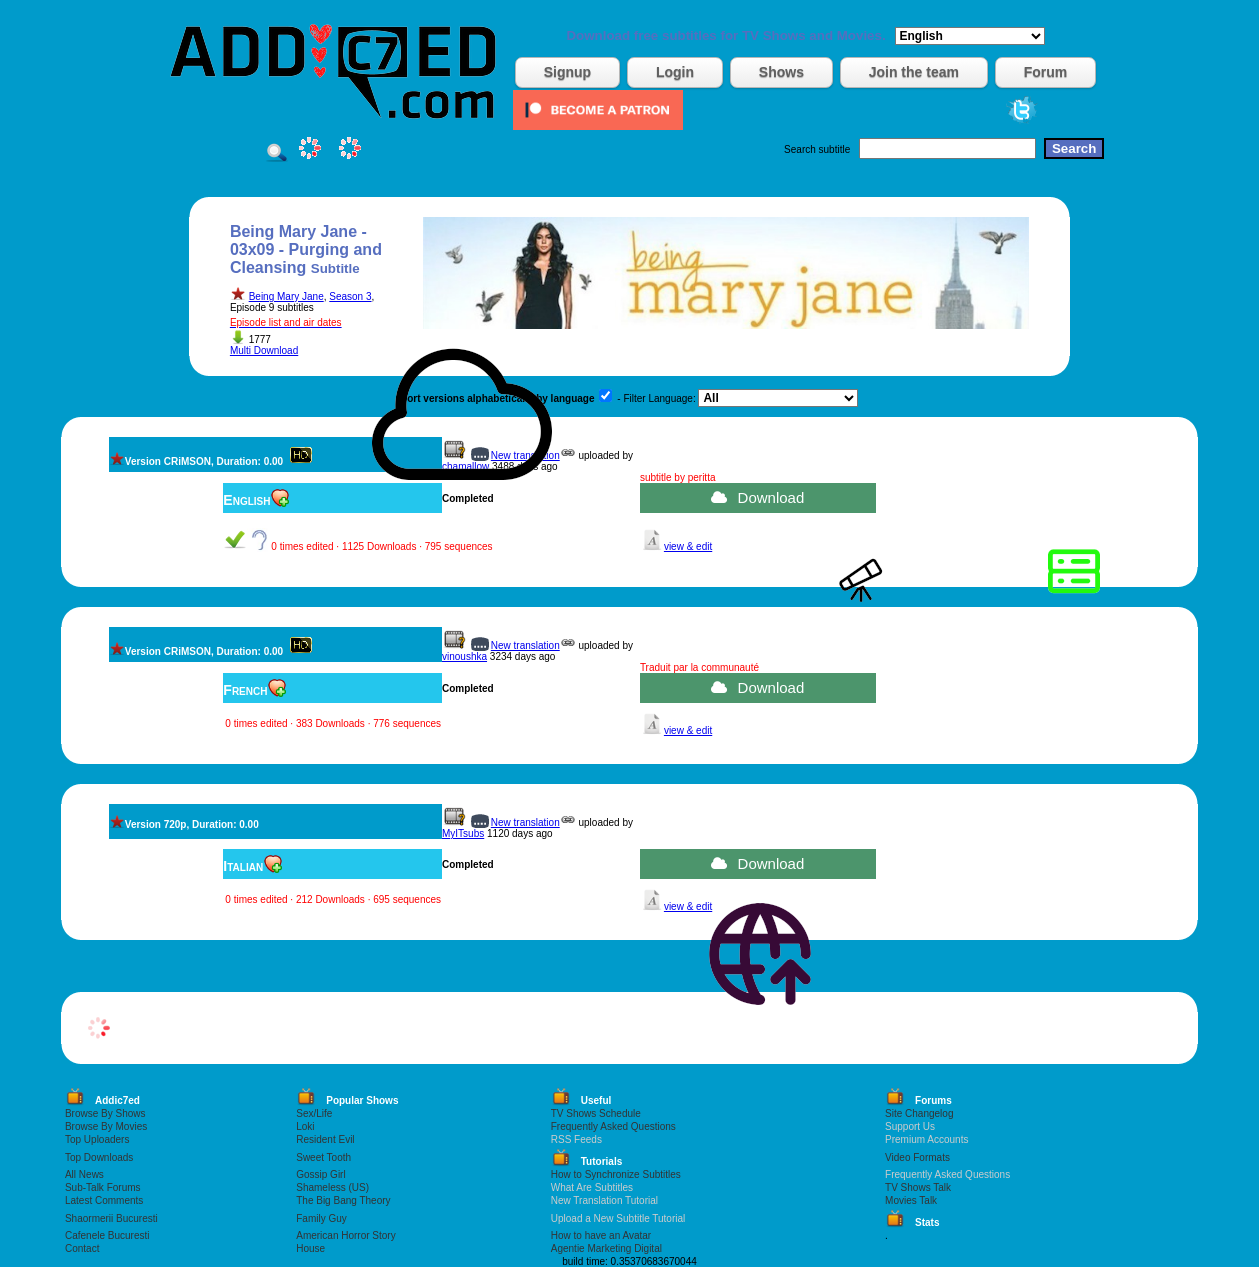 This screenshot has height=1267, width=1259. I want to click on access cloud storage, so click(462, 420).